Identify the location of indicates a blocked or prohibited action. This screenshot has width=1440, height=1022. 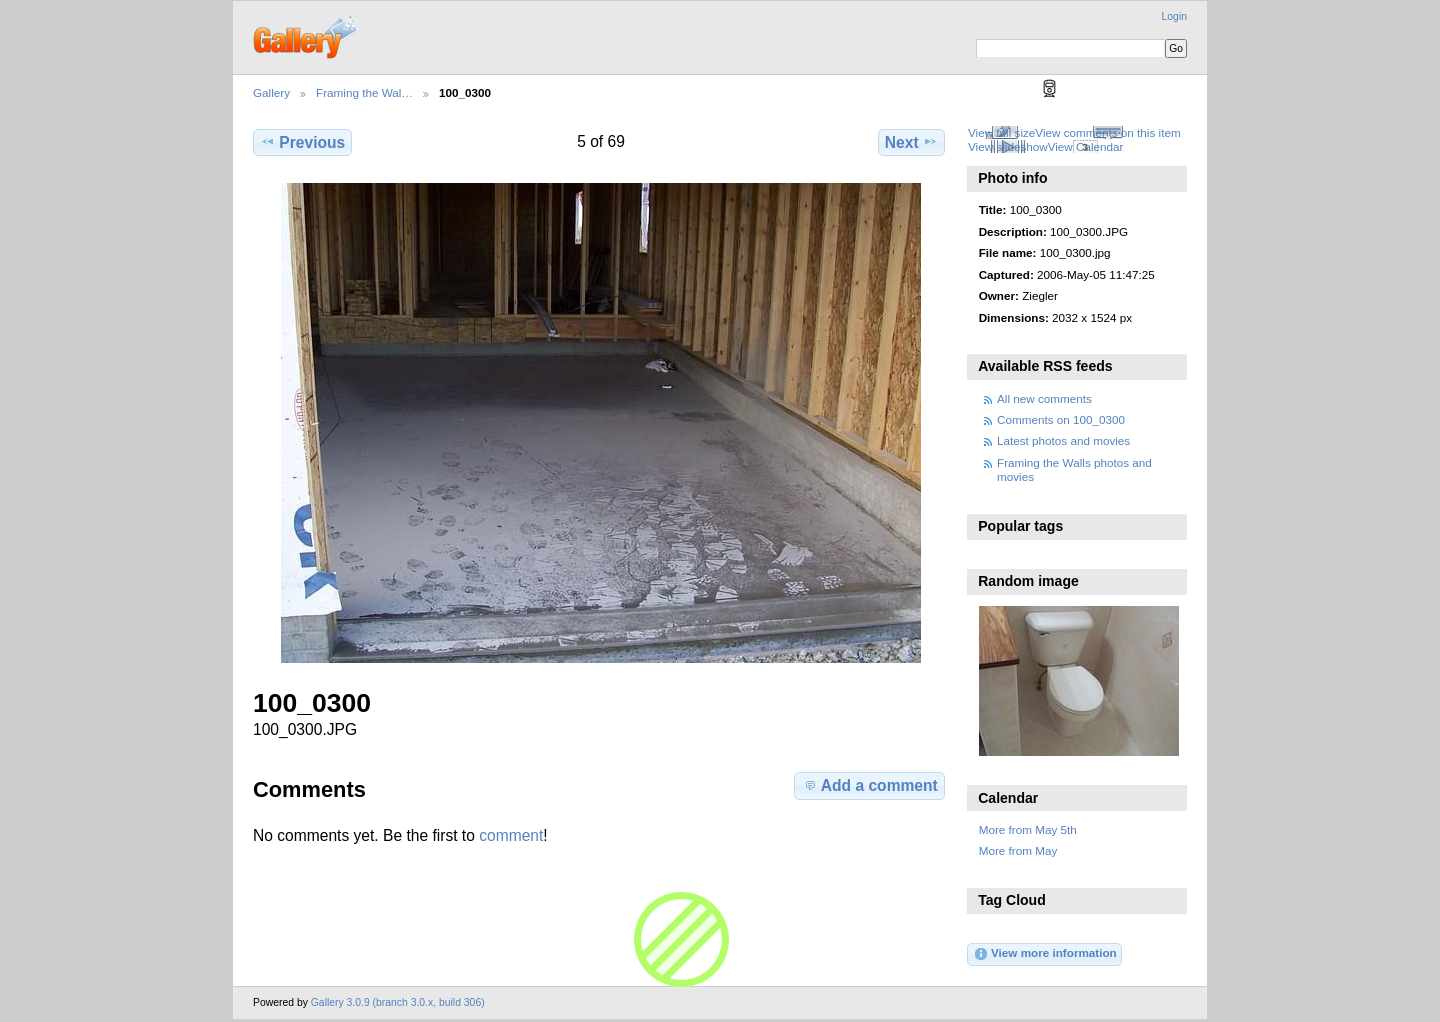
(681, 939).